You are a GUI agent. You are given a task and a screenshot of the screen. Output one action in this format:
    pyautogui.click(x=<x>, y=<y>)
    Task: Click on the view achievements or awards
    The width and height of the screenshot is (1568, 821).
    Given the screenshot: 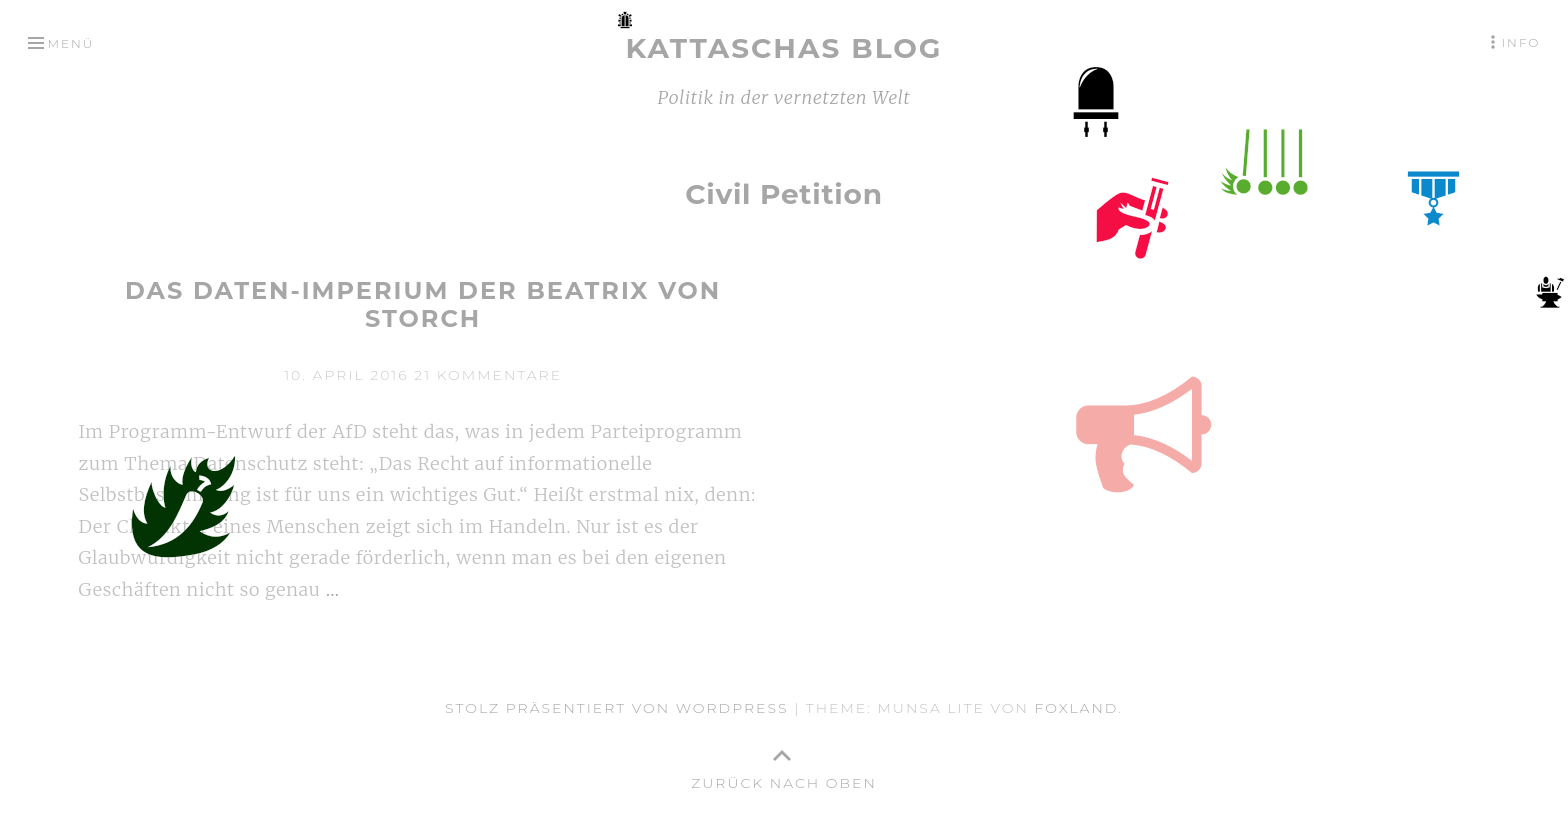 What is the action you would take?
    pyautogui.click(x=1433, y=198)
    